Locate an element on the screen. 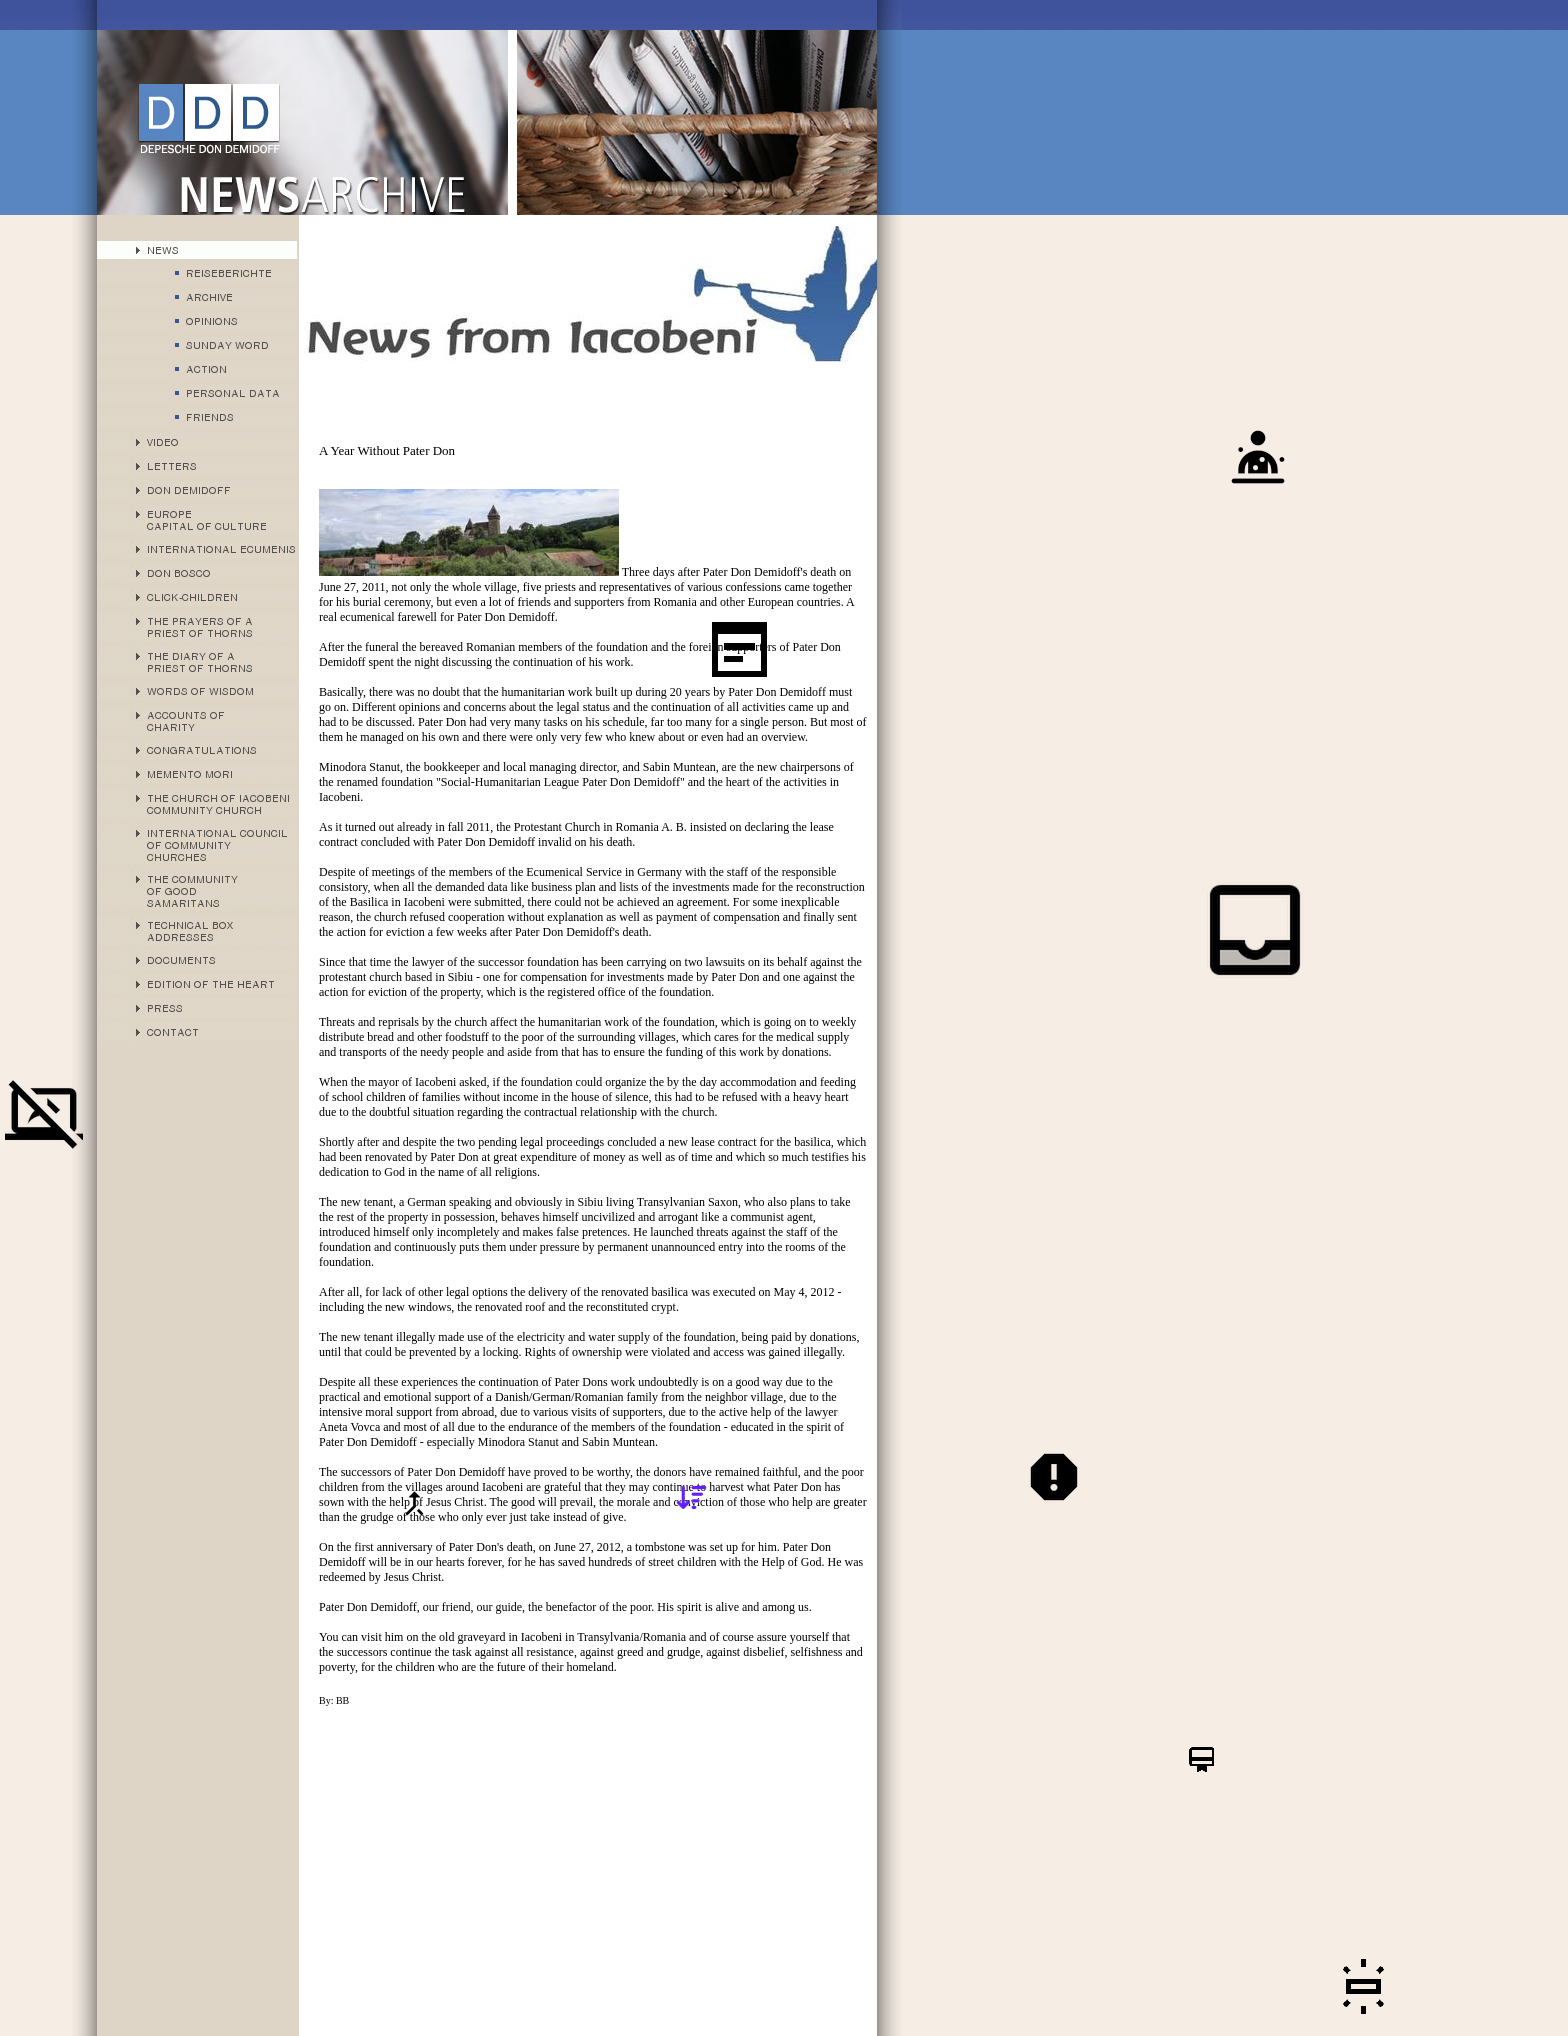  merge two active calls into a conference is located at coordinates (414, 1503).